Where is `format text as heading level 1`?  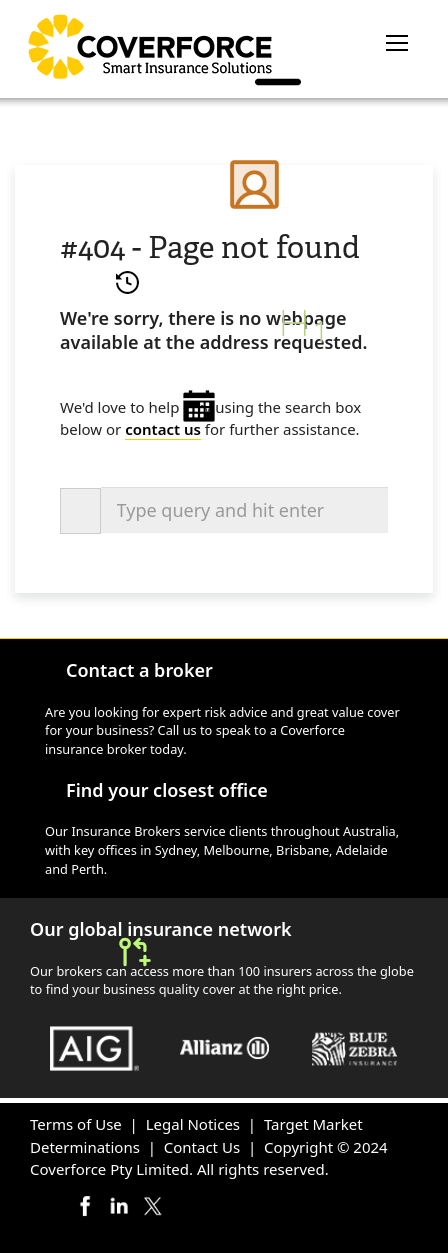 format text as heading level 1 is located at coordinates (301, 325).